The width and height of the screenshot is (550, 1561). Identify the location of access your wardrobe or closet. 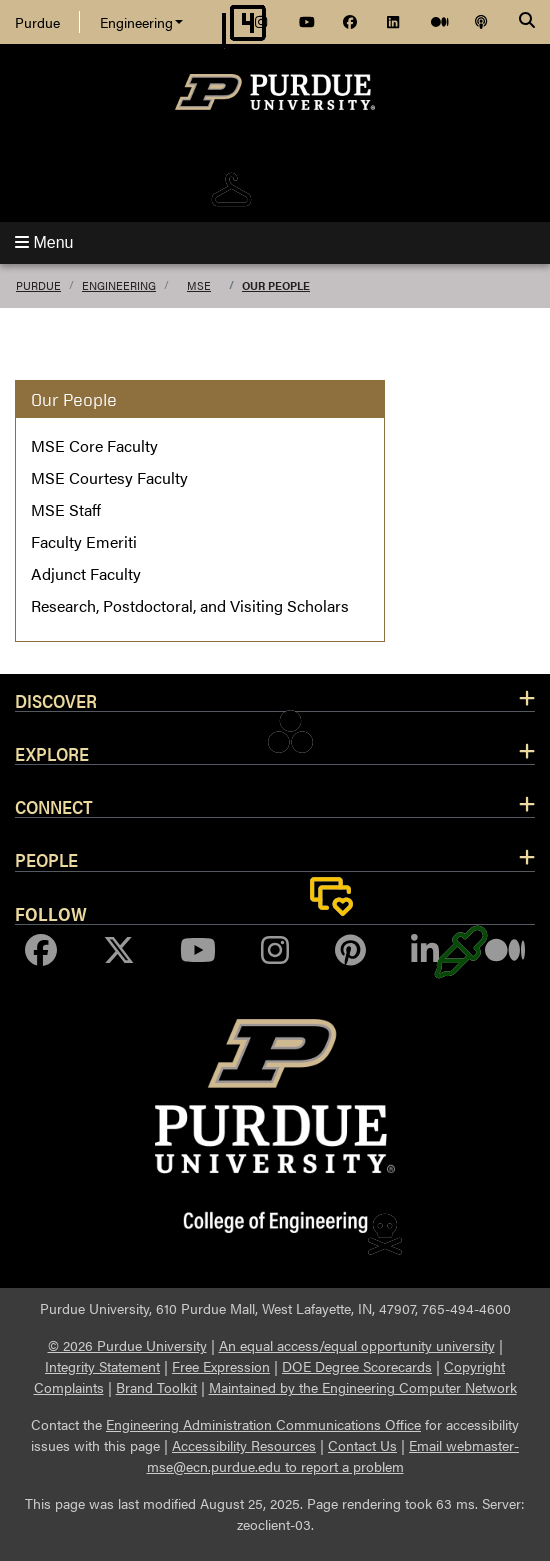
(231, 190).